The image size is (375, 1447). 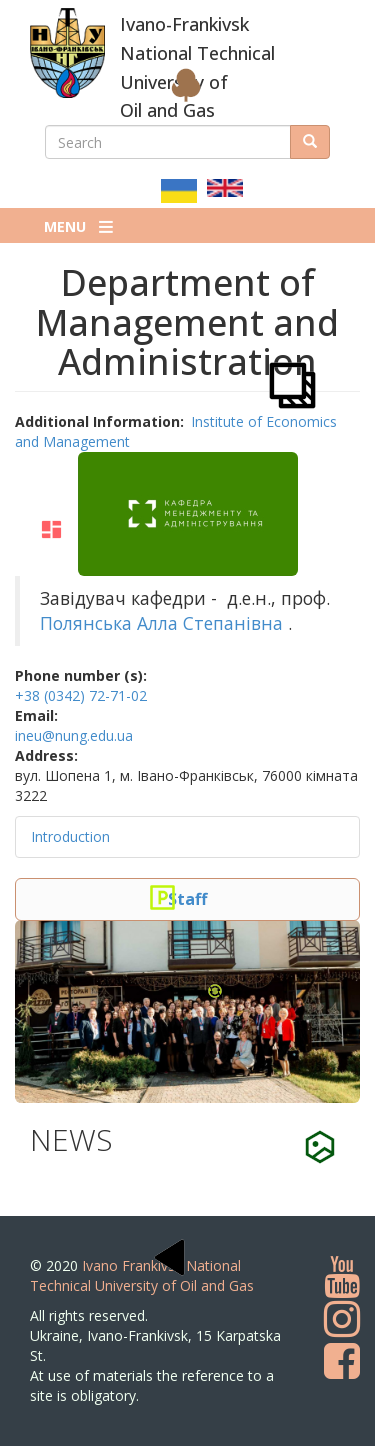 I want to click on access nature or environmental settings, so click(x=186, y=86).